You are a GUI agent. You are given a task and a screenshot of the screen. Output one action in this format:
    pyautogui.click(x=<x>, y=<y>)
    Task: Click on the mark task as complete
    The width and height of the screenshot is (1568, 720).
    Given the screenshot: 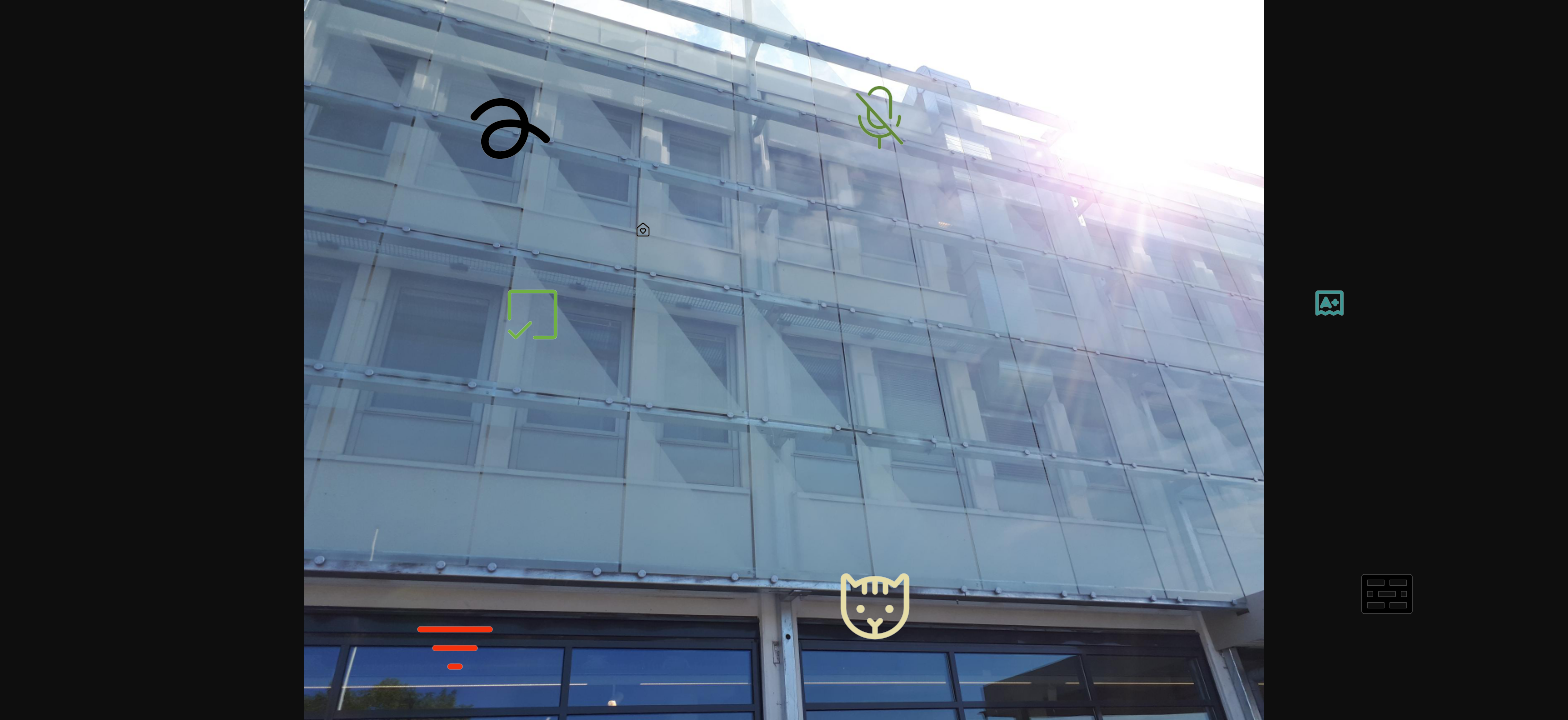 What is the action you would take?
    pyautogui.click(x=532, y=314)
    